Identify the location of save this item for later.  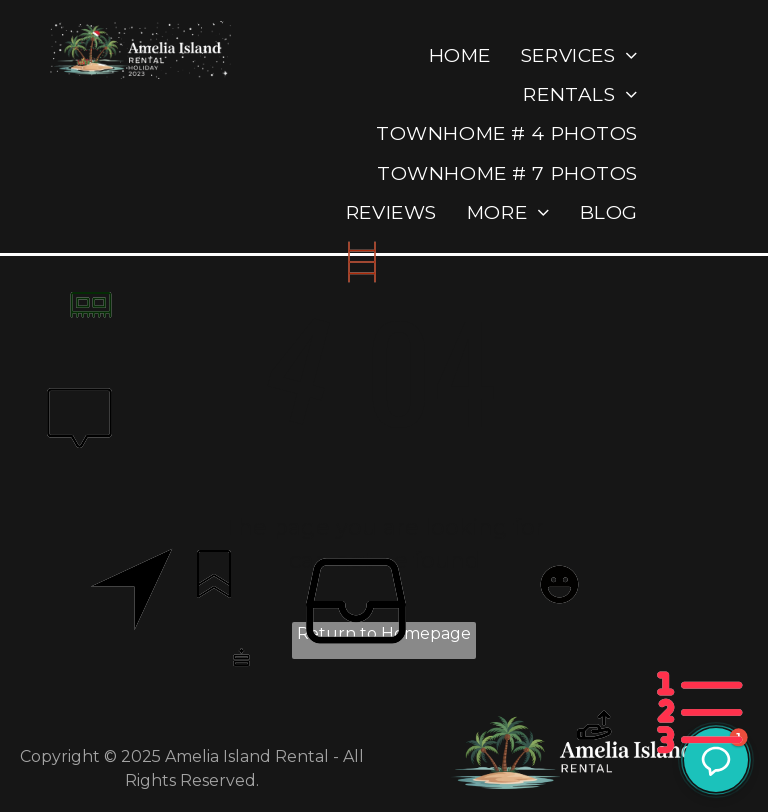
(214, 573).